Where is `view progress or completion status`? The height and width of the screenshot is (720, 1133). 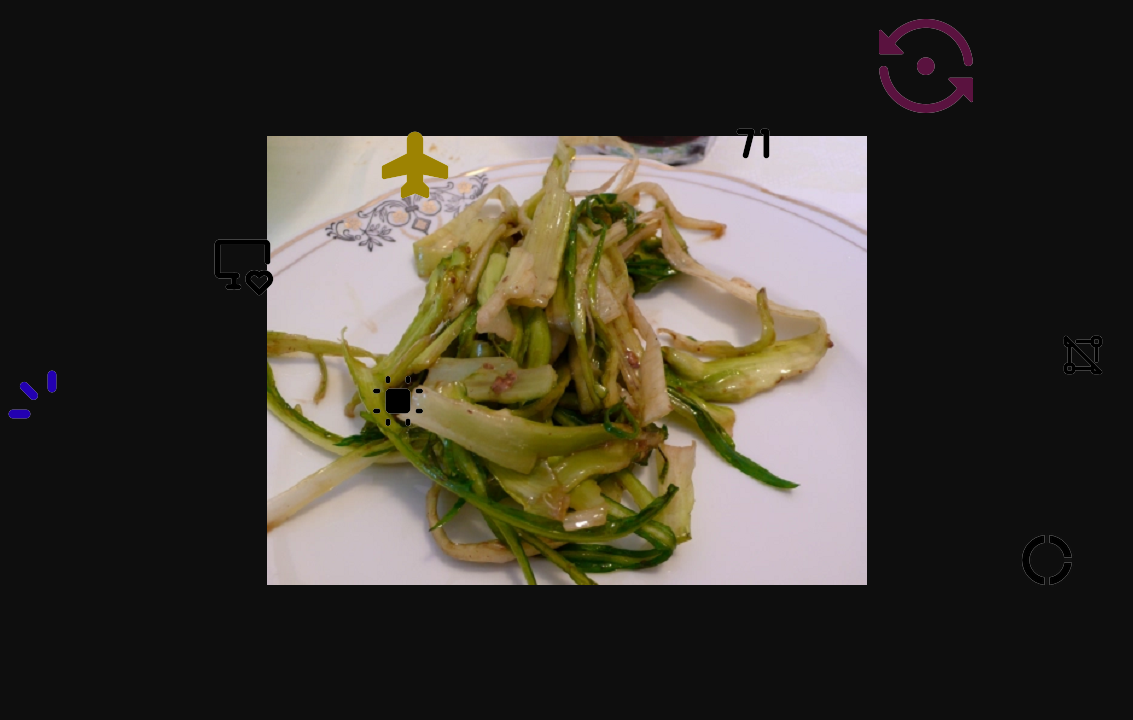 view progress or completion status is located at coordinates (1047, 560).